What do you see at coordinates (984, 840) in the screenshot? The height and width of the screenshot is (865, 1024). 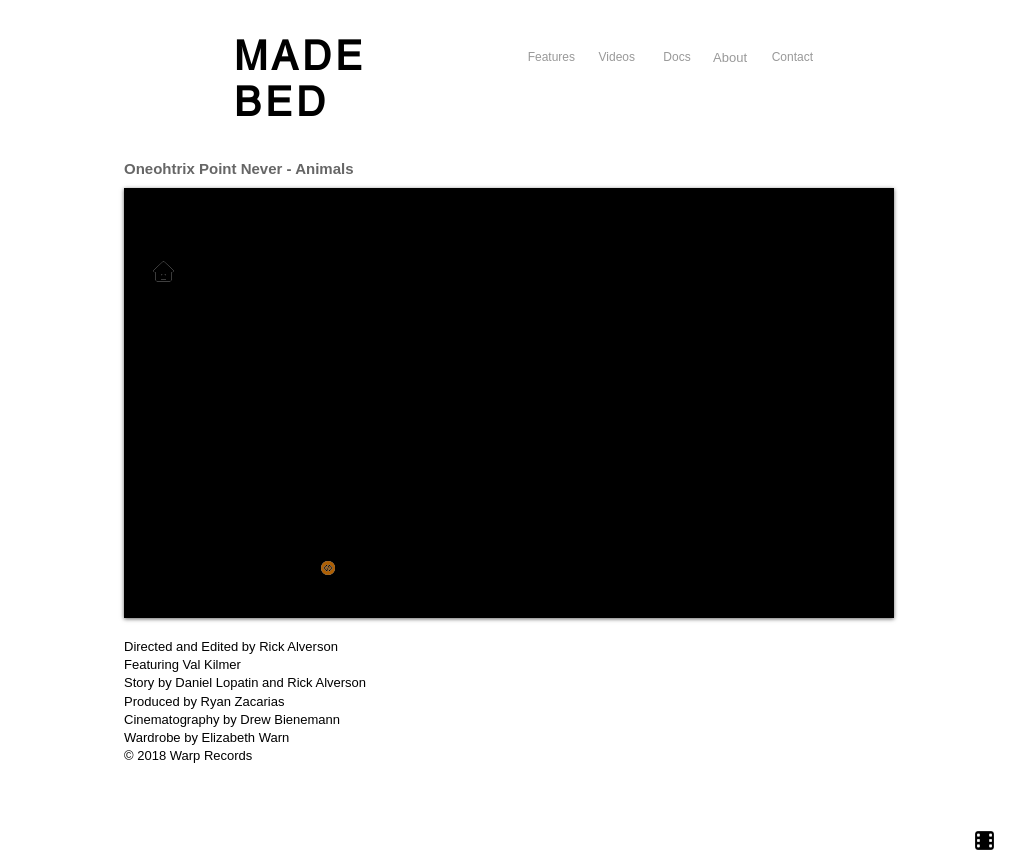 I see `access video or movie content` at bounding box center [984, 840].